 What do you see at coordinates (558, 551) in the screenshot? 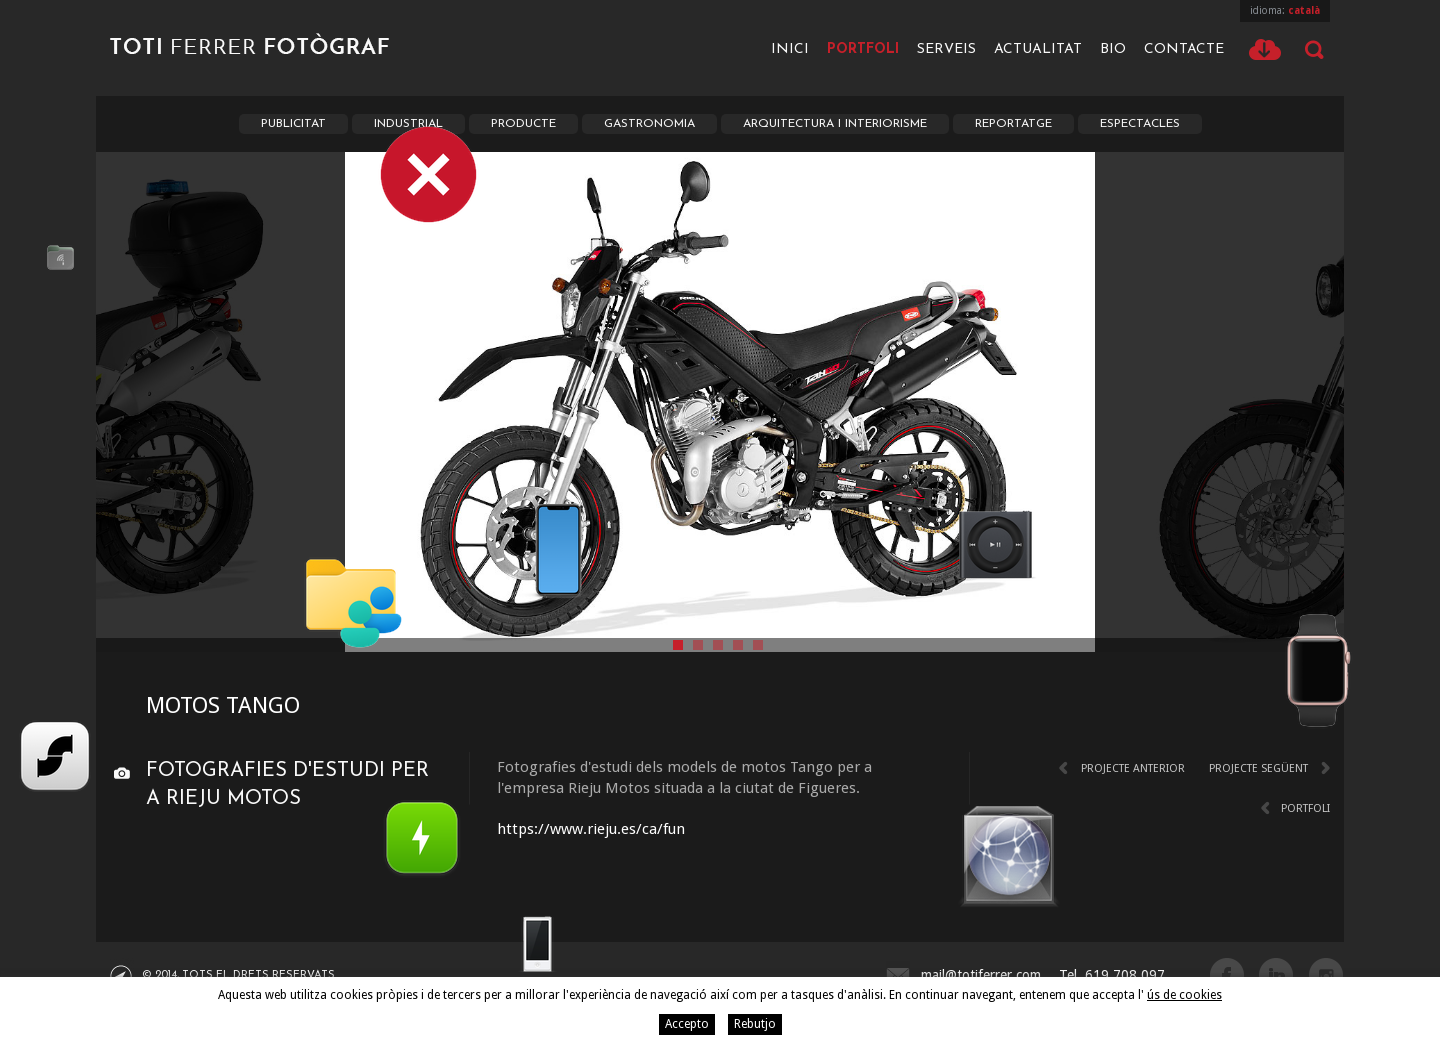
I see `iPhone 11 Pro device icon` at bounding box center [558, 551].